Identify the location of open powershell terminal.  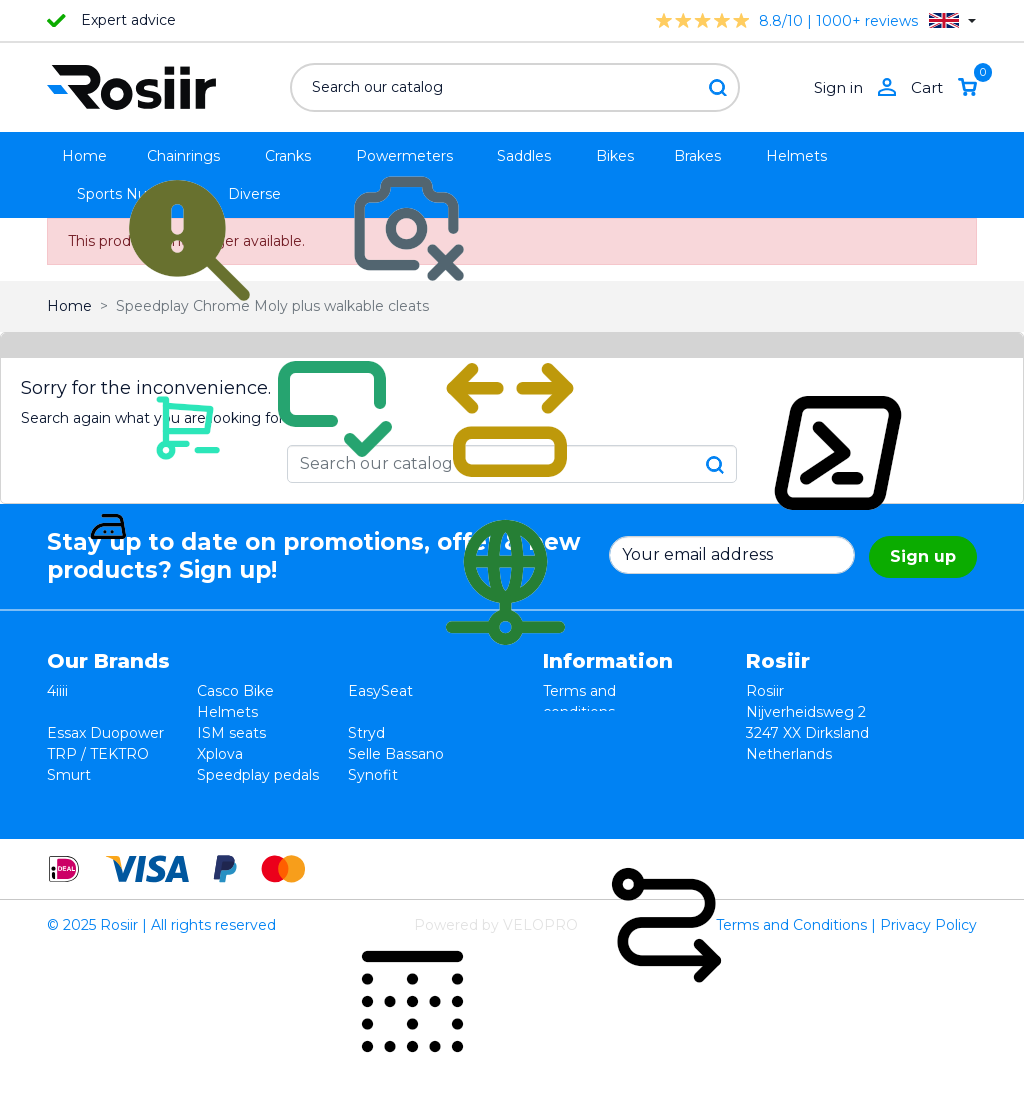
(838, 453).